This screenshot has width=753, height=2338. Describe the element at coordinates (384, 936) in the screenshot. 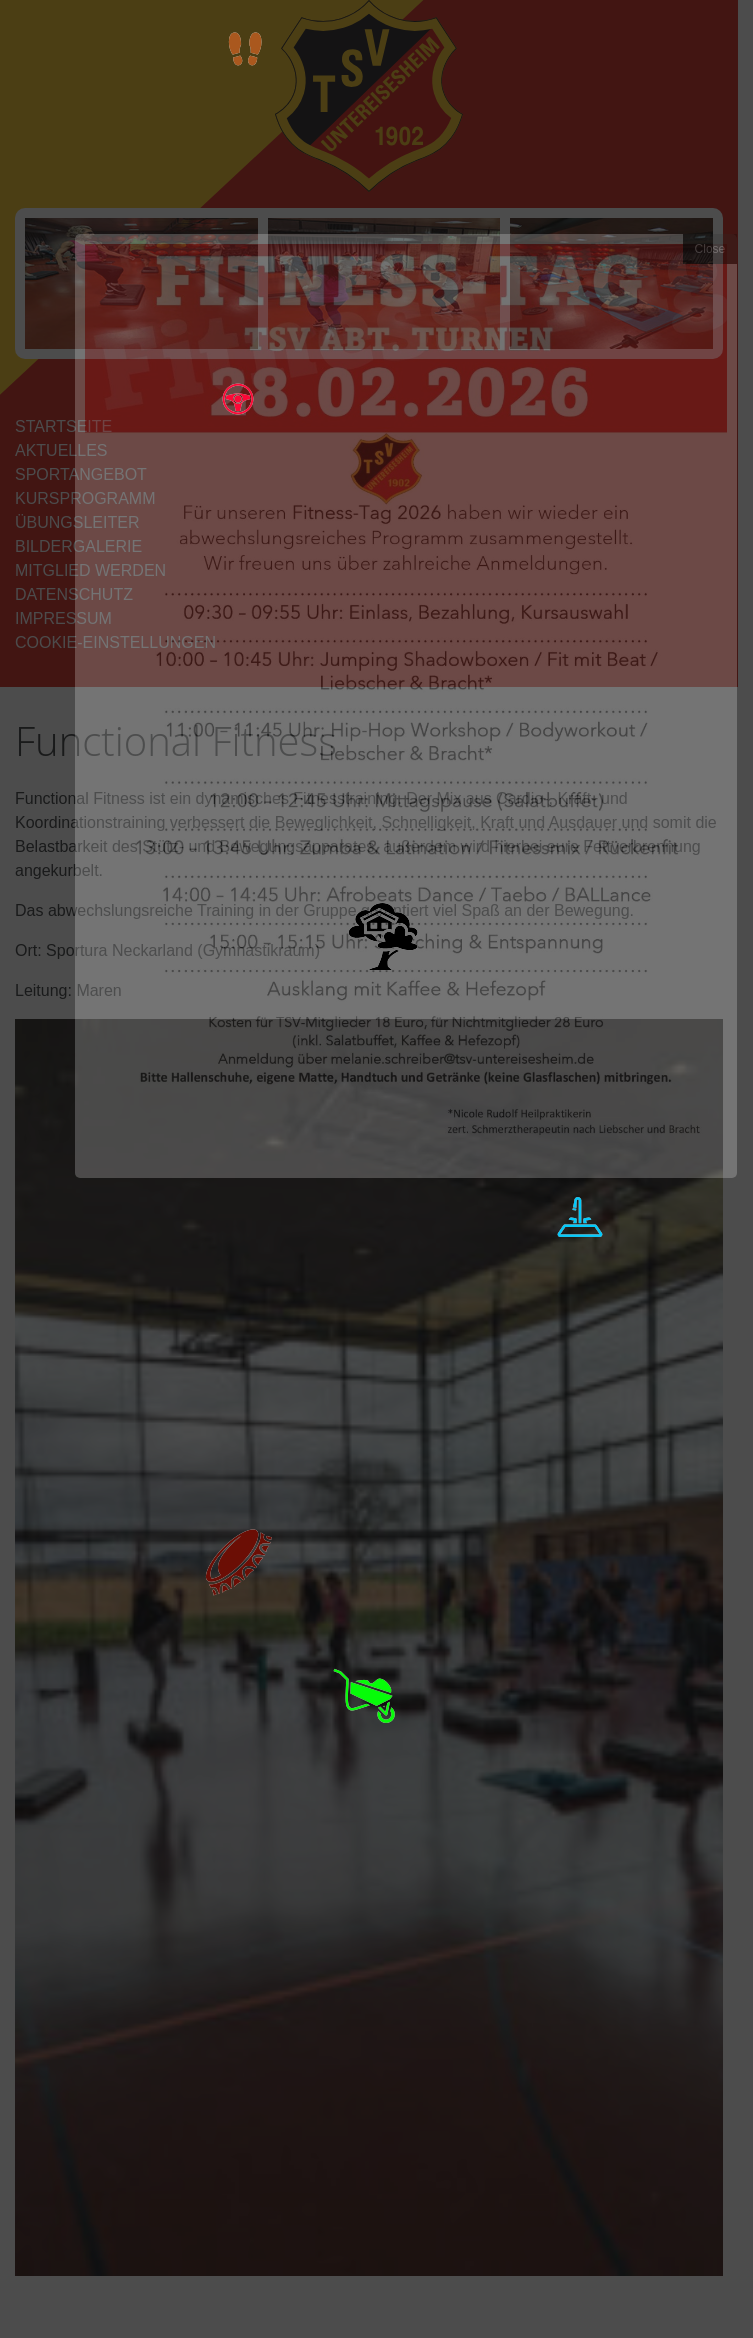

I see `access treehouse or hideout feature` at that location.